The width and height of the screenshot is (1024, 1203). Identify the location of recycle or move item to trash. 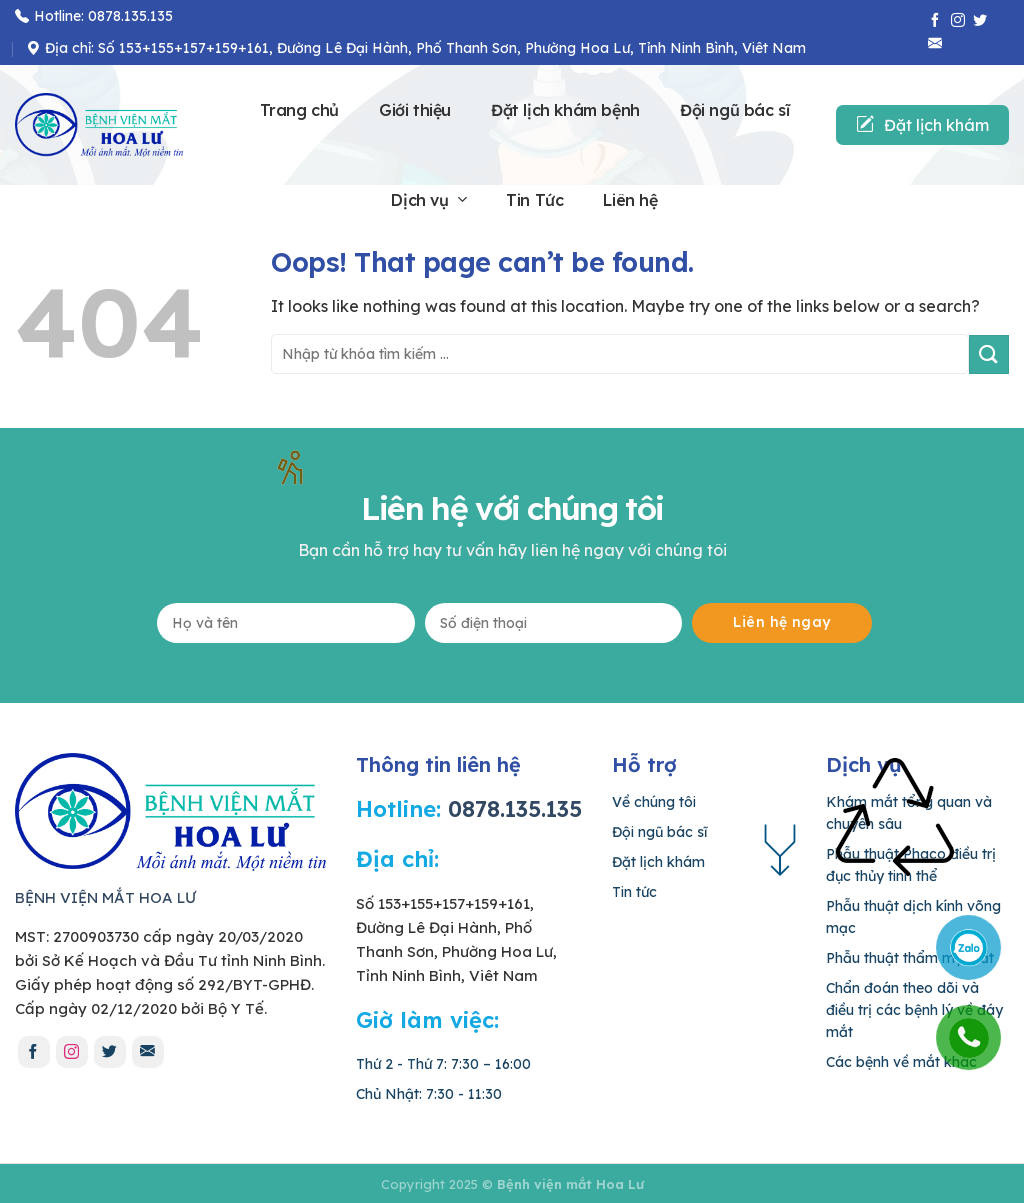
(895, 817).